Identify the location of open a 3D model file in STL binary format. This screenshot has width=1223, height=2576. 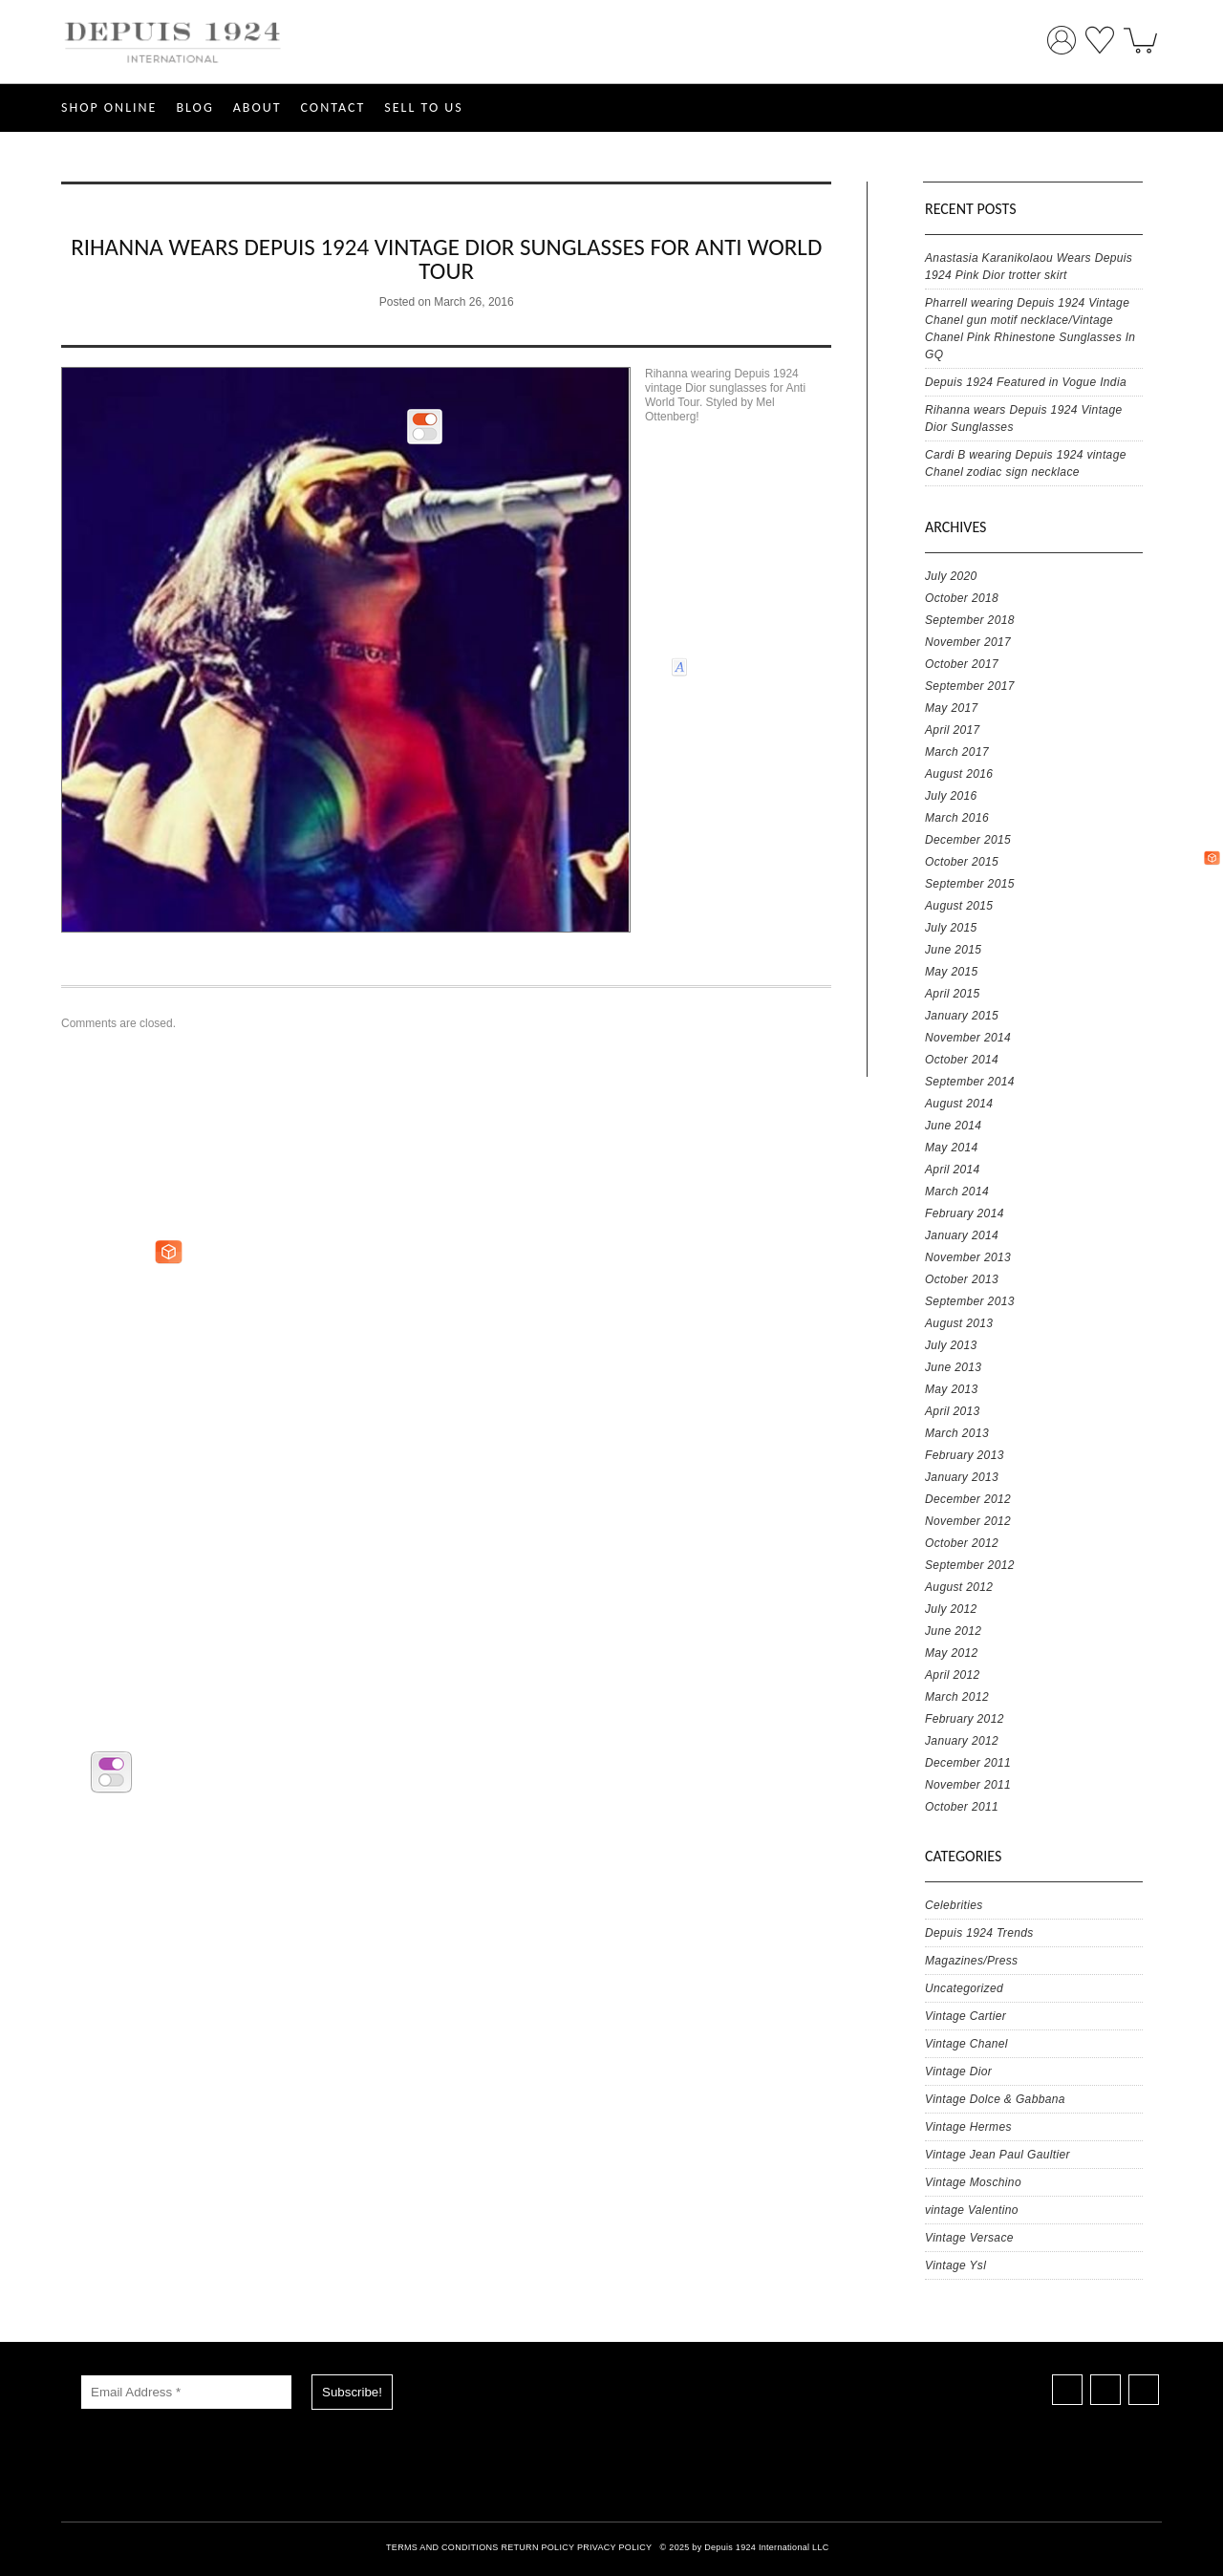
(1212, 857).